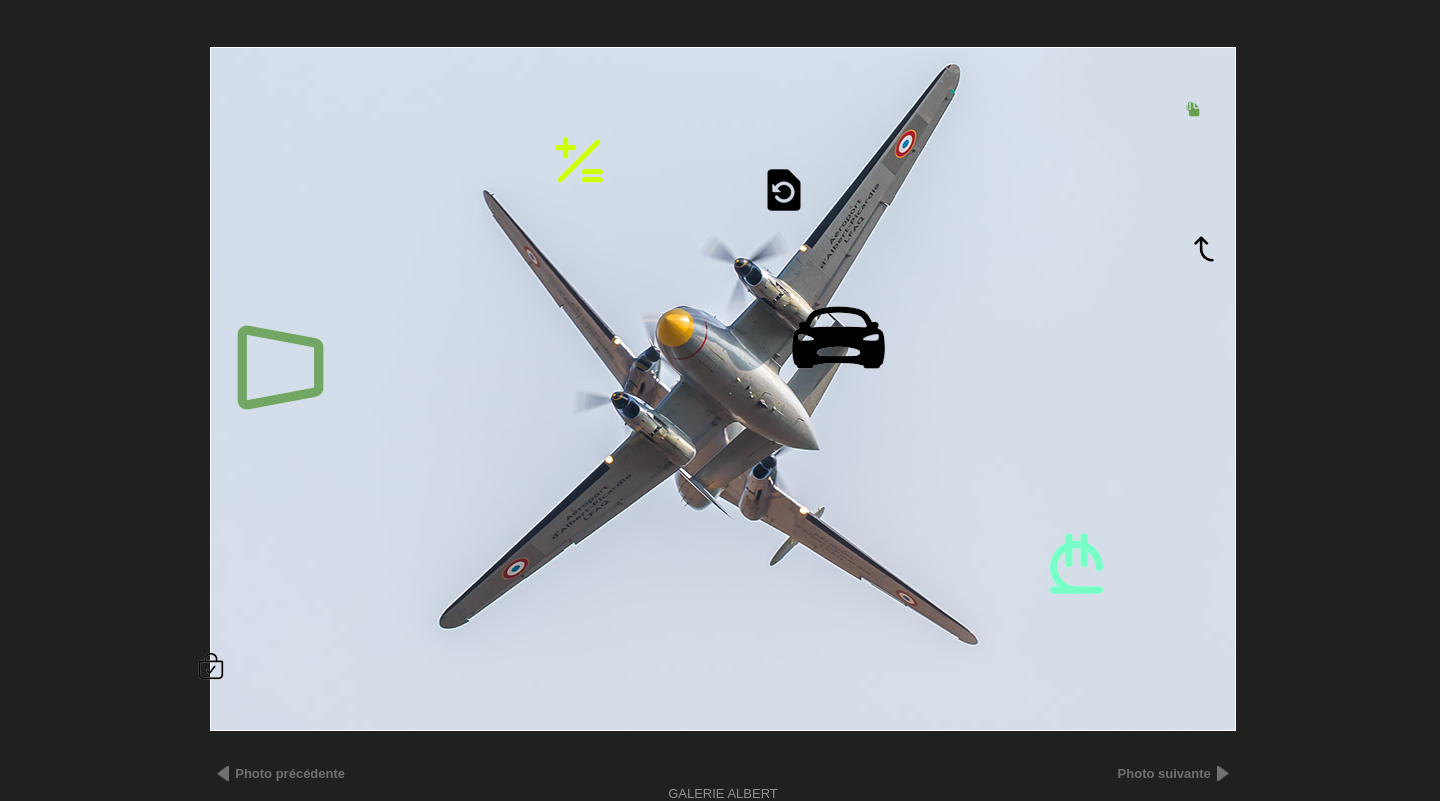 The width and height of the screenshot is (1440, 801). Describe the element at coordinates (211, 666) in the screenshot. I see `order confirmed or purchase complete` at that location.